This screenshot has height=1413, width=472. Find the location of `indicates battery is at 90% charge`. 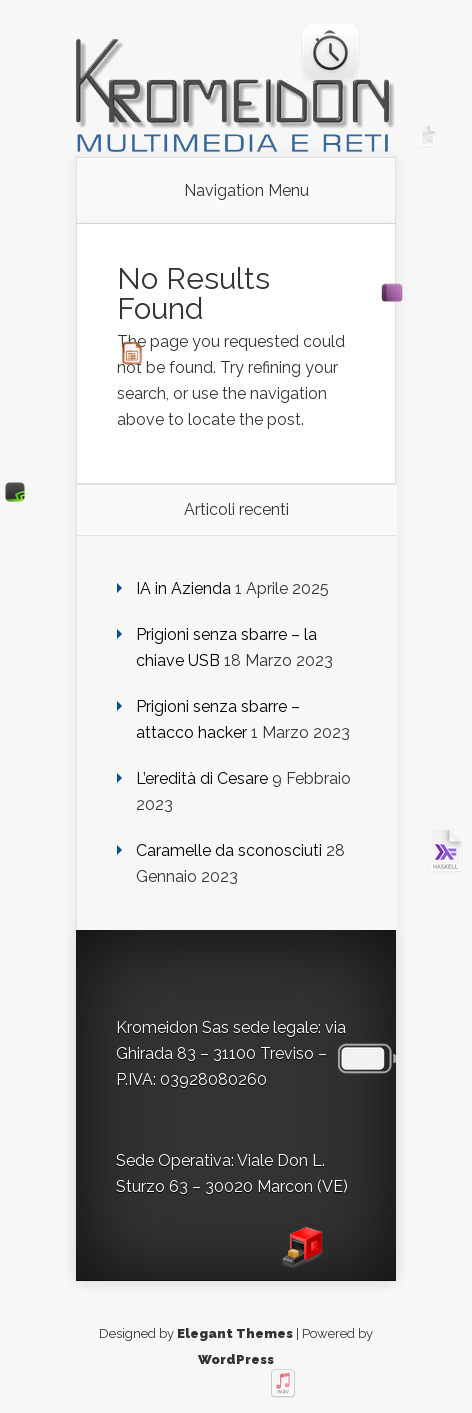

indicates battery is at 90% charge is located at coordinates (367, 1058).